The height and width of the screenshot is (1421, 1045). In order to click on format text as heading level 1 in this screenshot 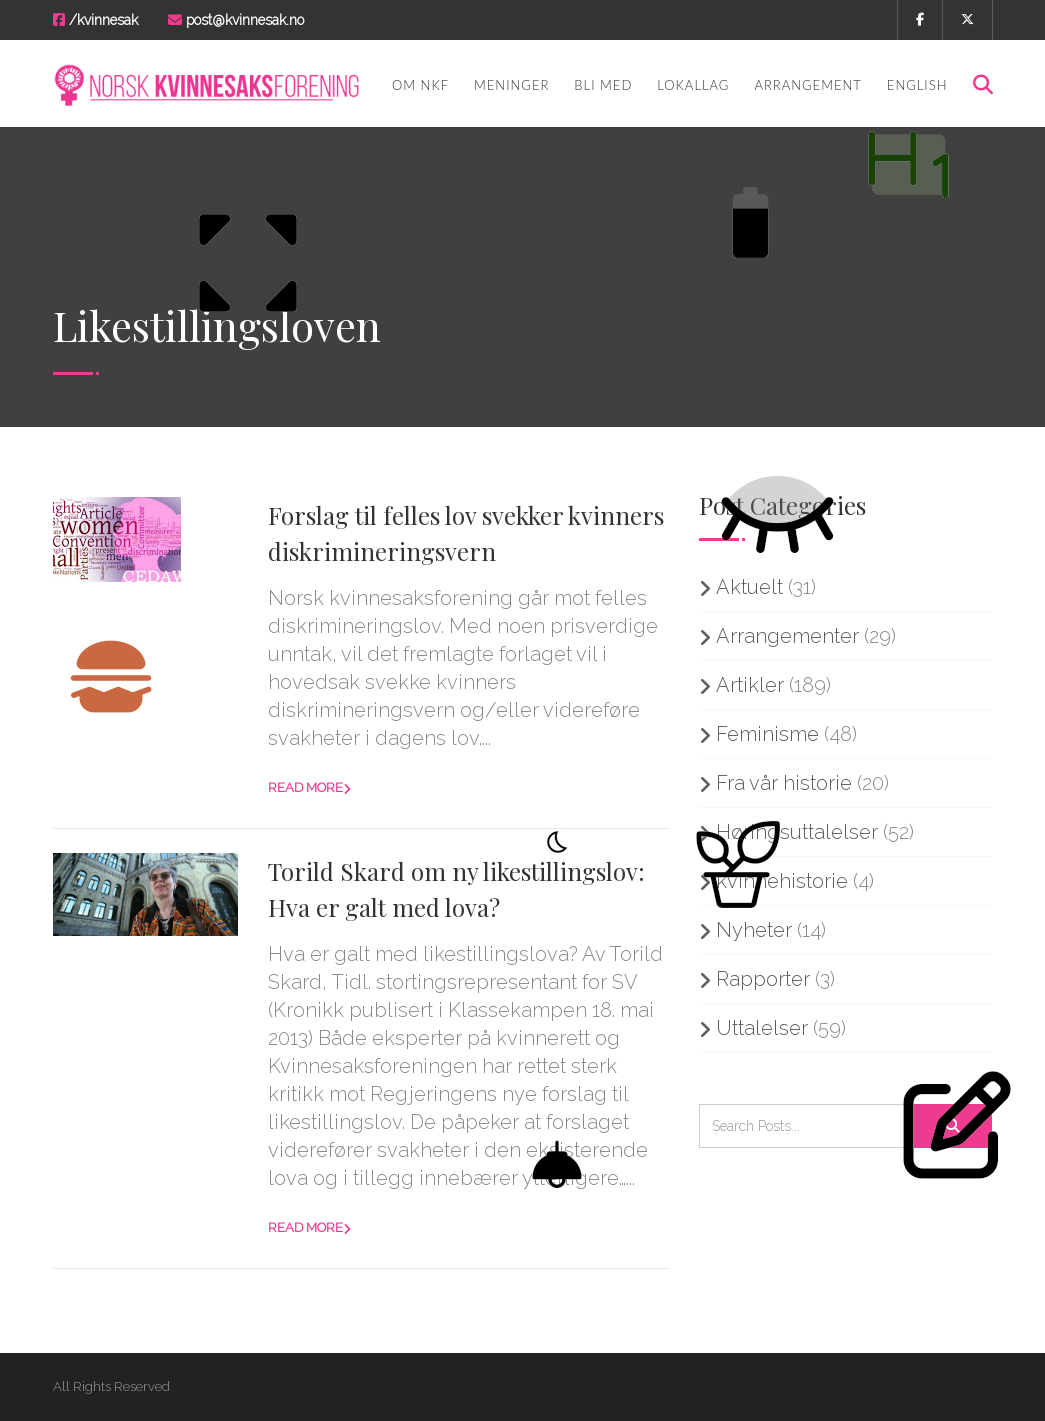, I will do `click(907, 163)`.